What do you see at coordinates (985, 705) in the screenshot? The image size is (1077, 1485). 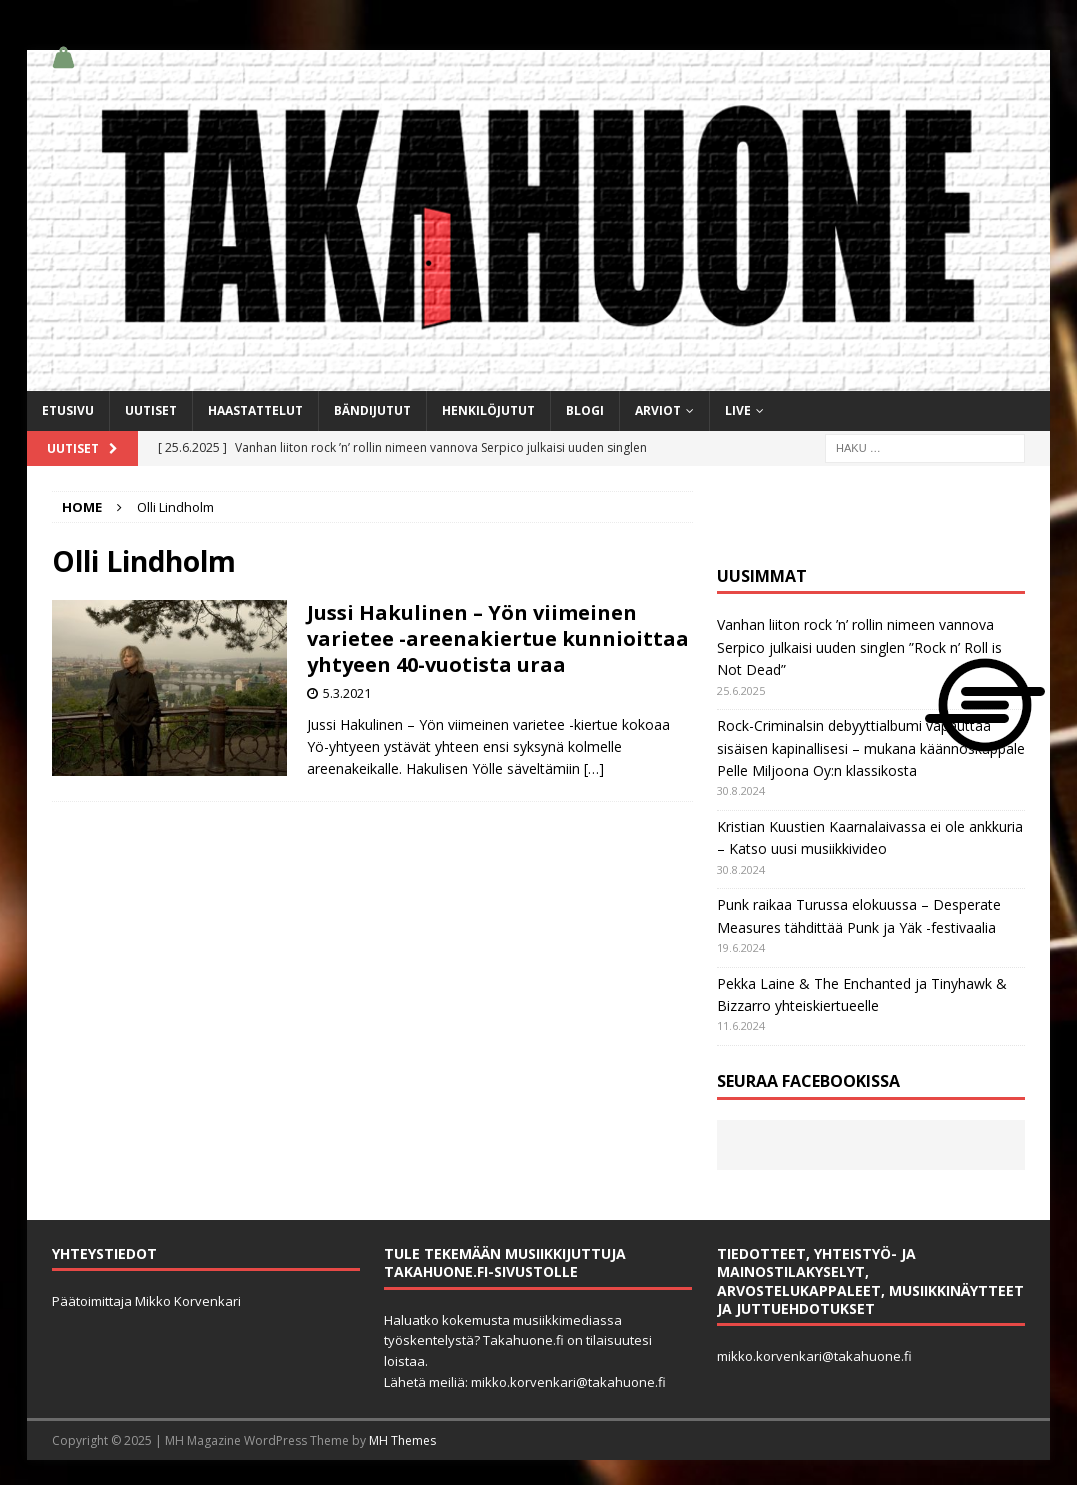 I see `ioxhost web hosting service logo` at bounding box center [985, 705].